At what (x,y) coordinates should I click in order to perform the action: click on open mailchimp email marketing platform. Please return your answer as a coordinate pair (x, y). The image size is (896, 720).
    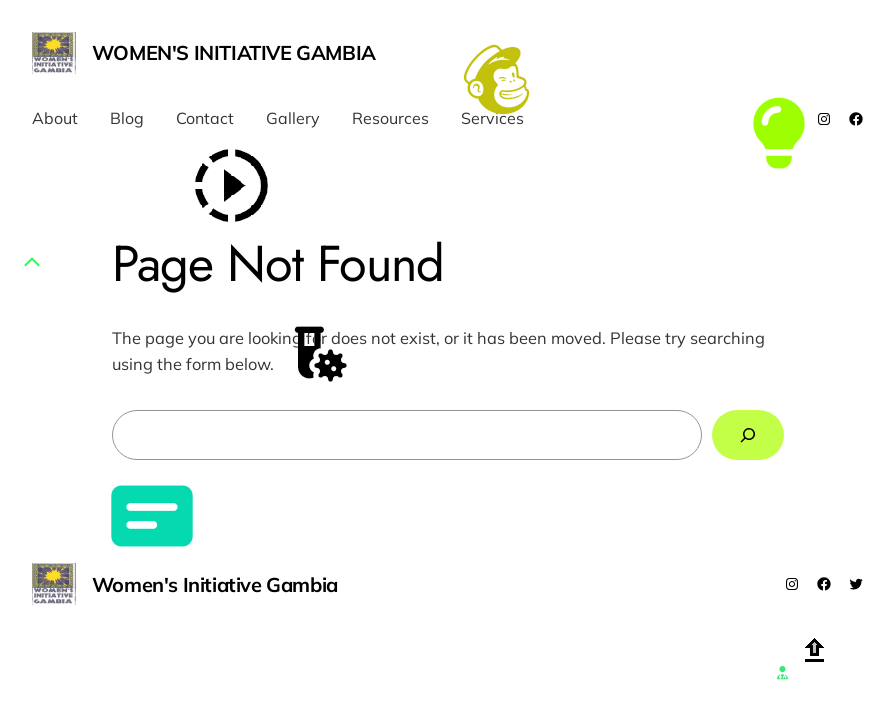
    Looking at the image, I should click on (496, 79).